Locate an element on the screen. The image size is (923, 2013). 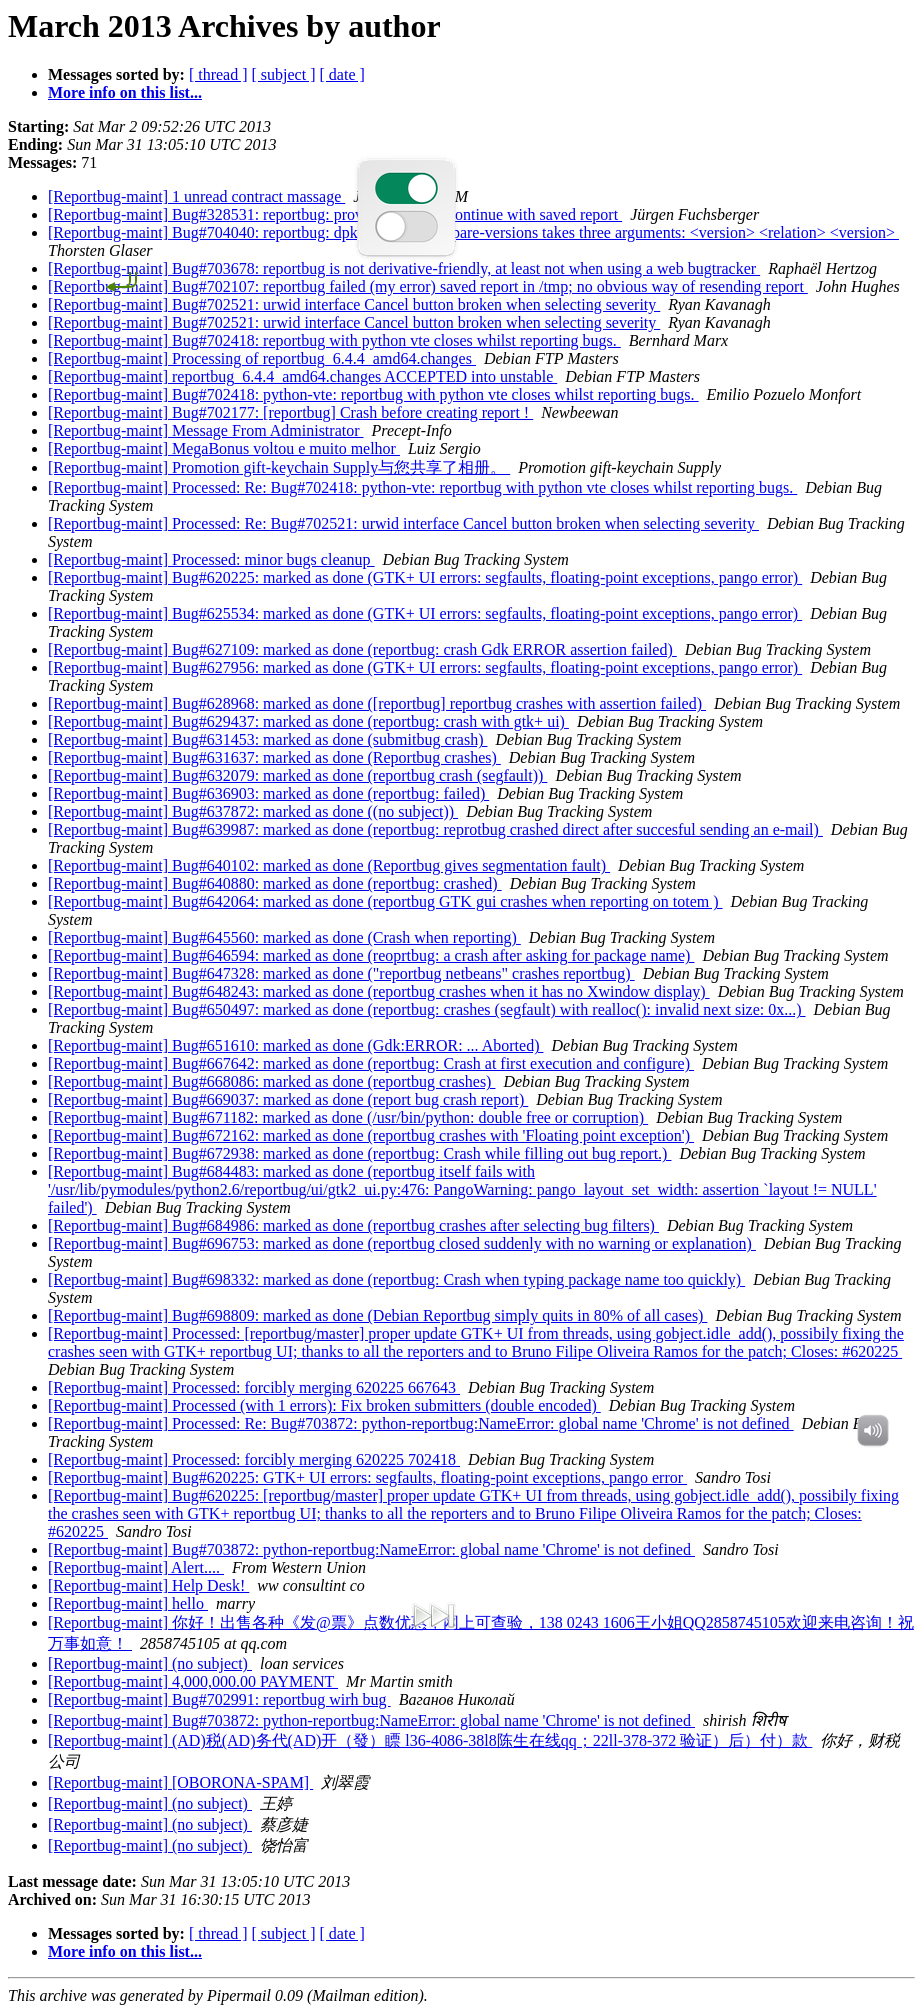
open system tweaks or customization settings is located at coordinates (406, 207).